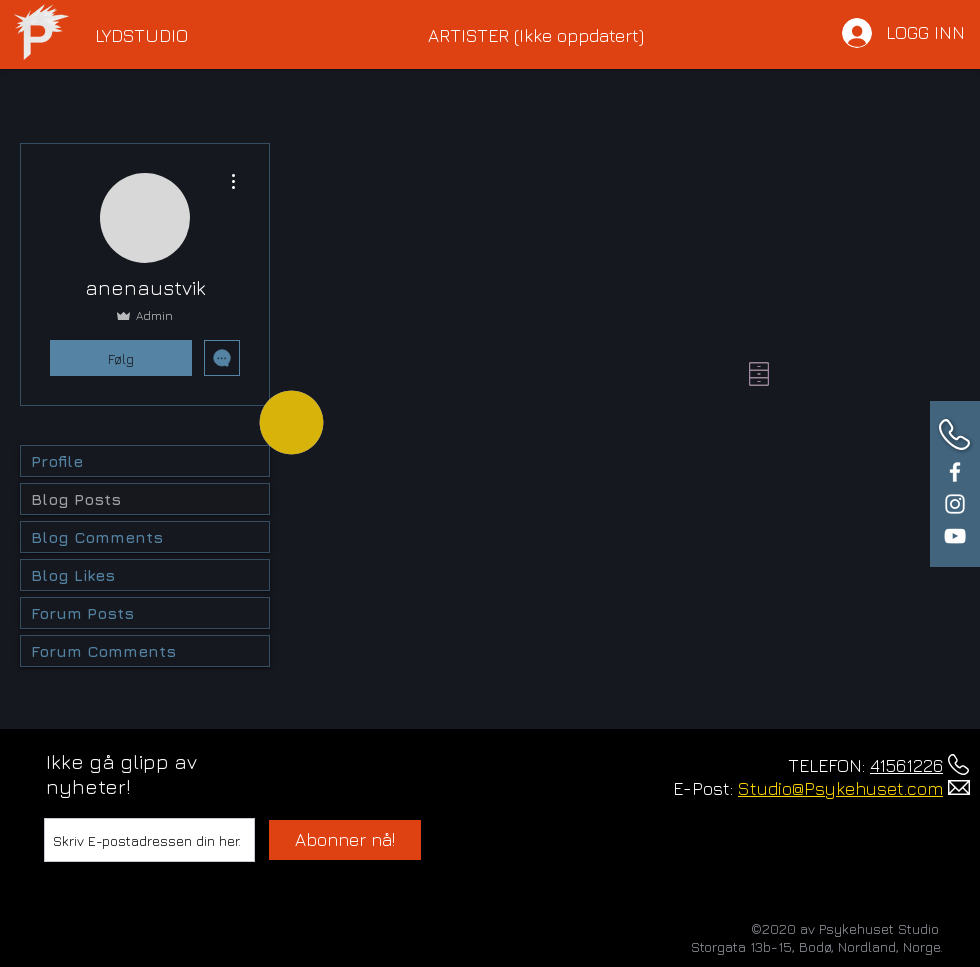  Describe the element at coordinates (759, 374) in the screenshot. I see `browse furniture or home decor items` at that location.